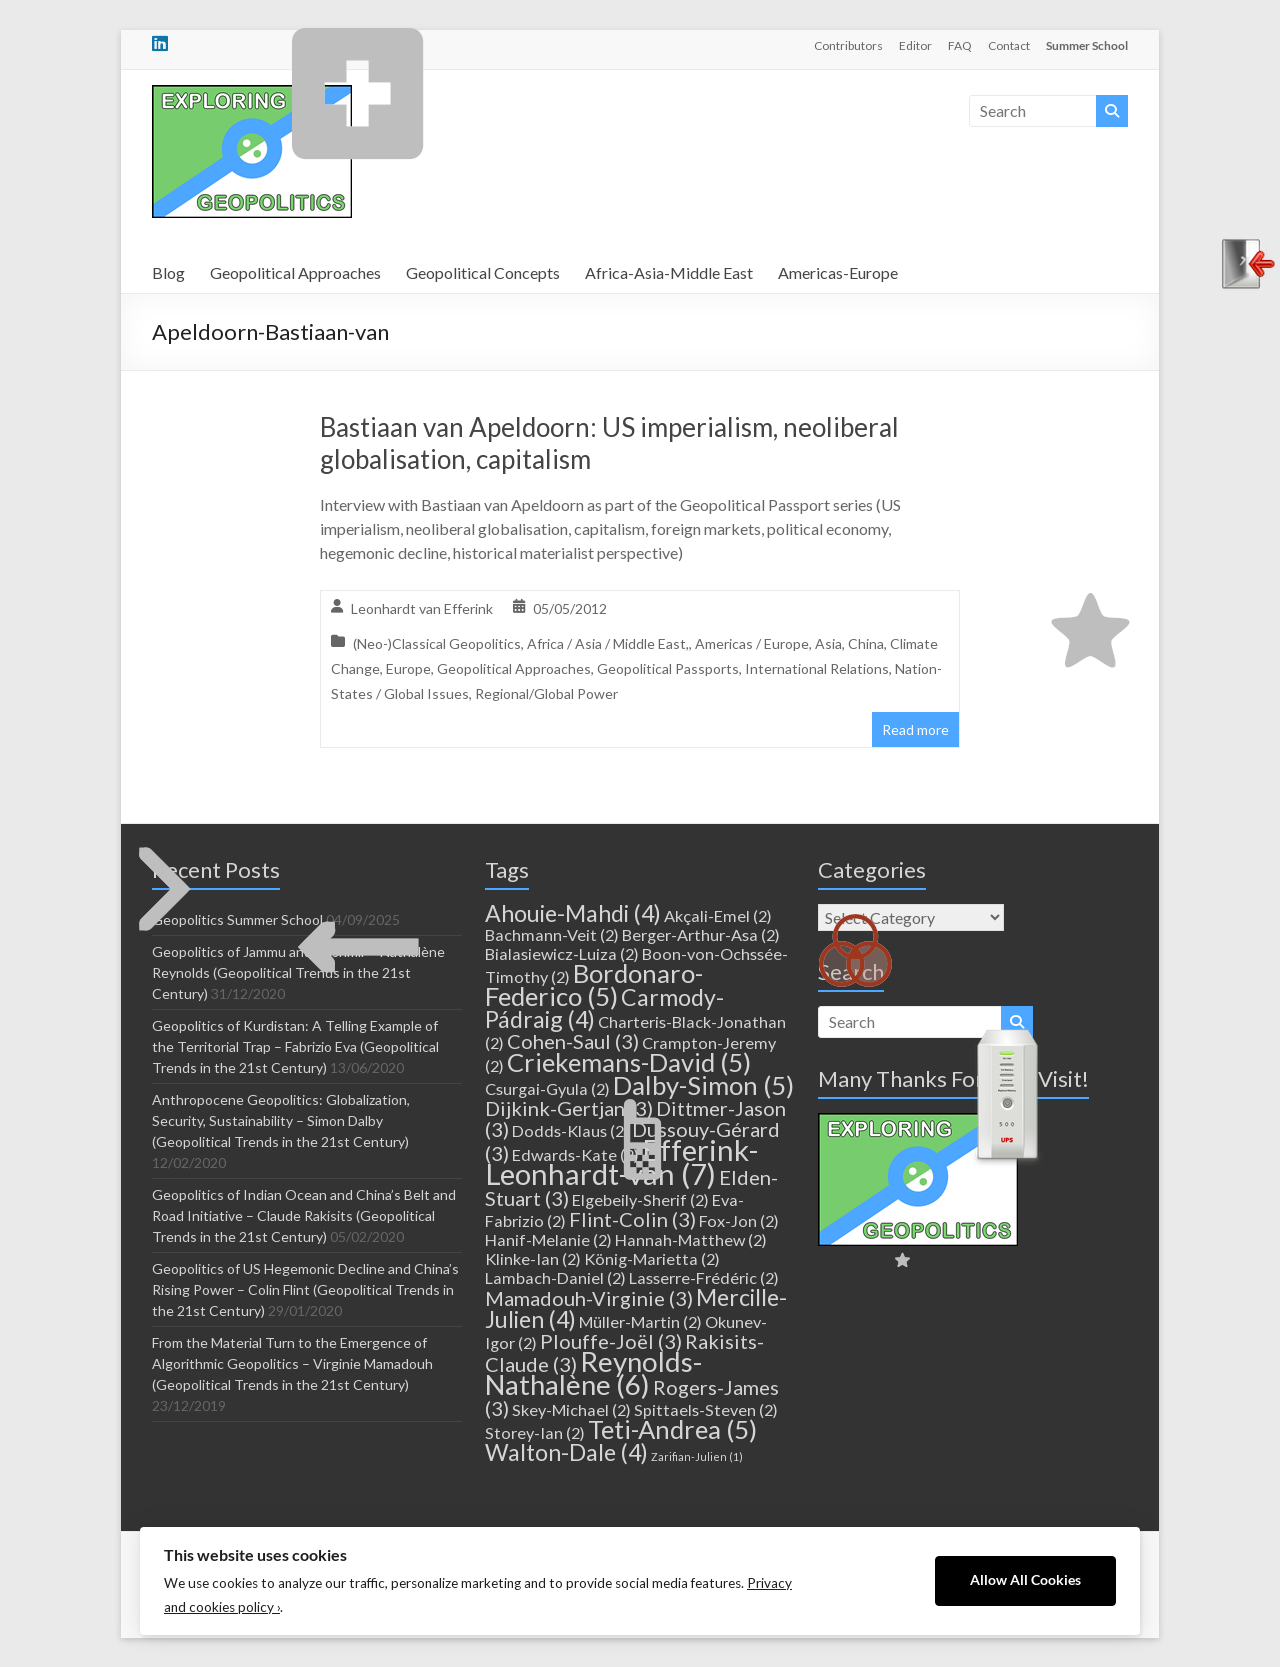 The height and width of the screenshot is (1667, 1280). I want to click on access your bookmarked items, so click(902, 1260).